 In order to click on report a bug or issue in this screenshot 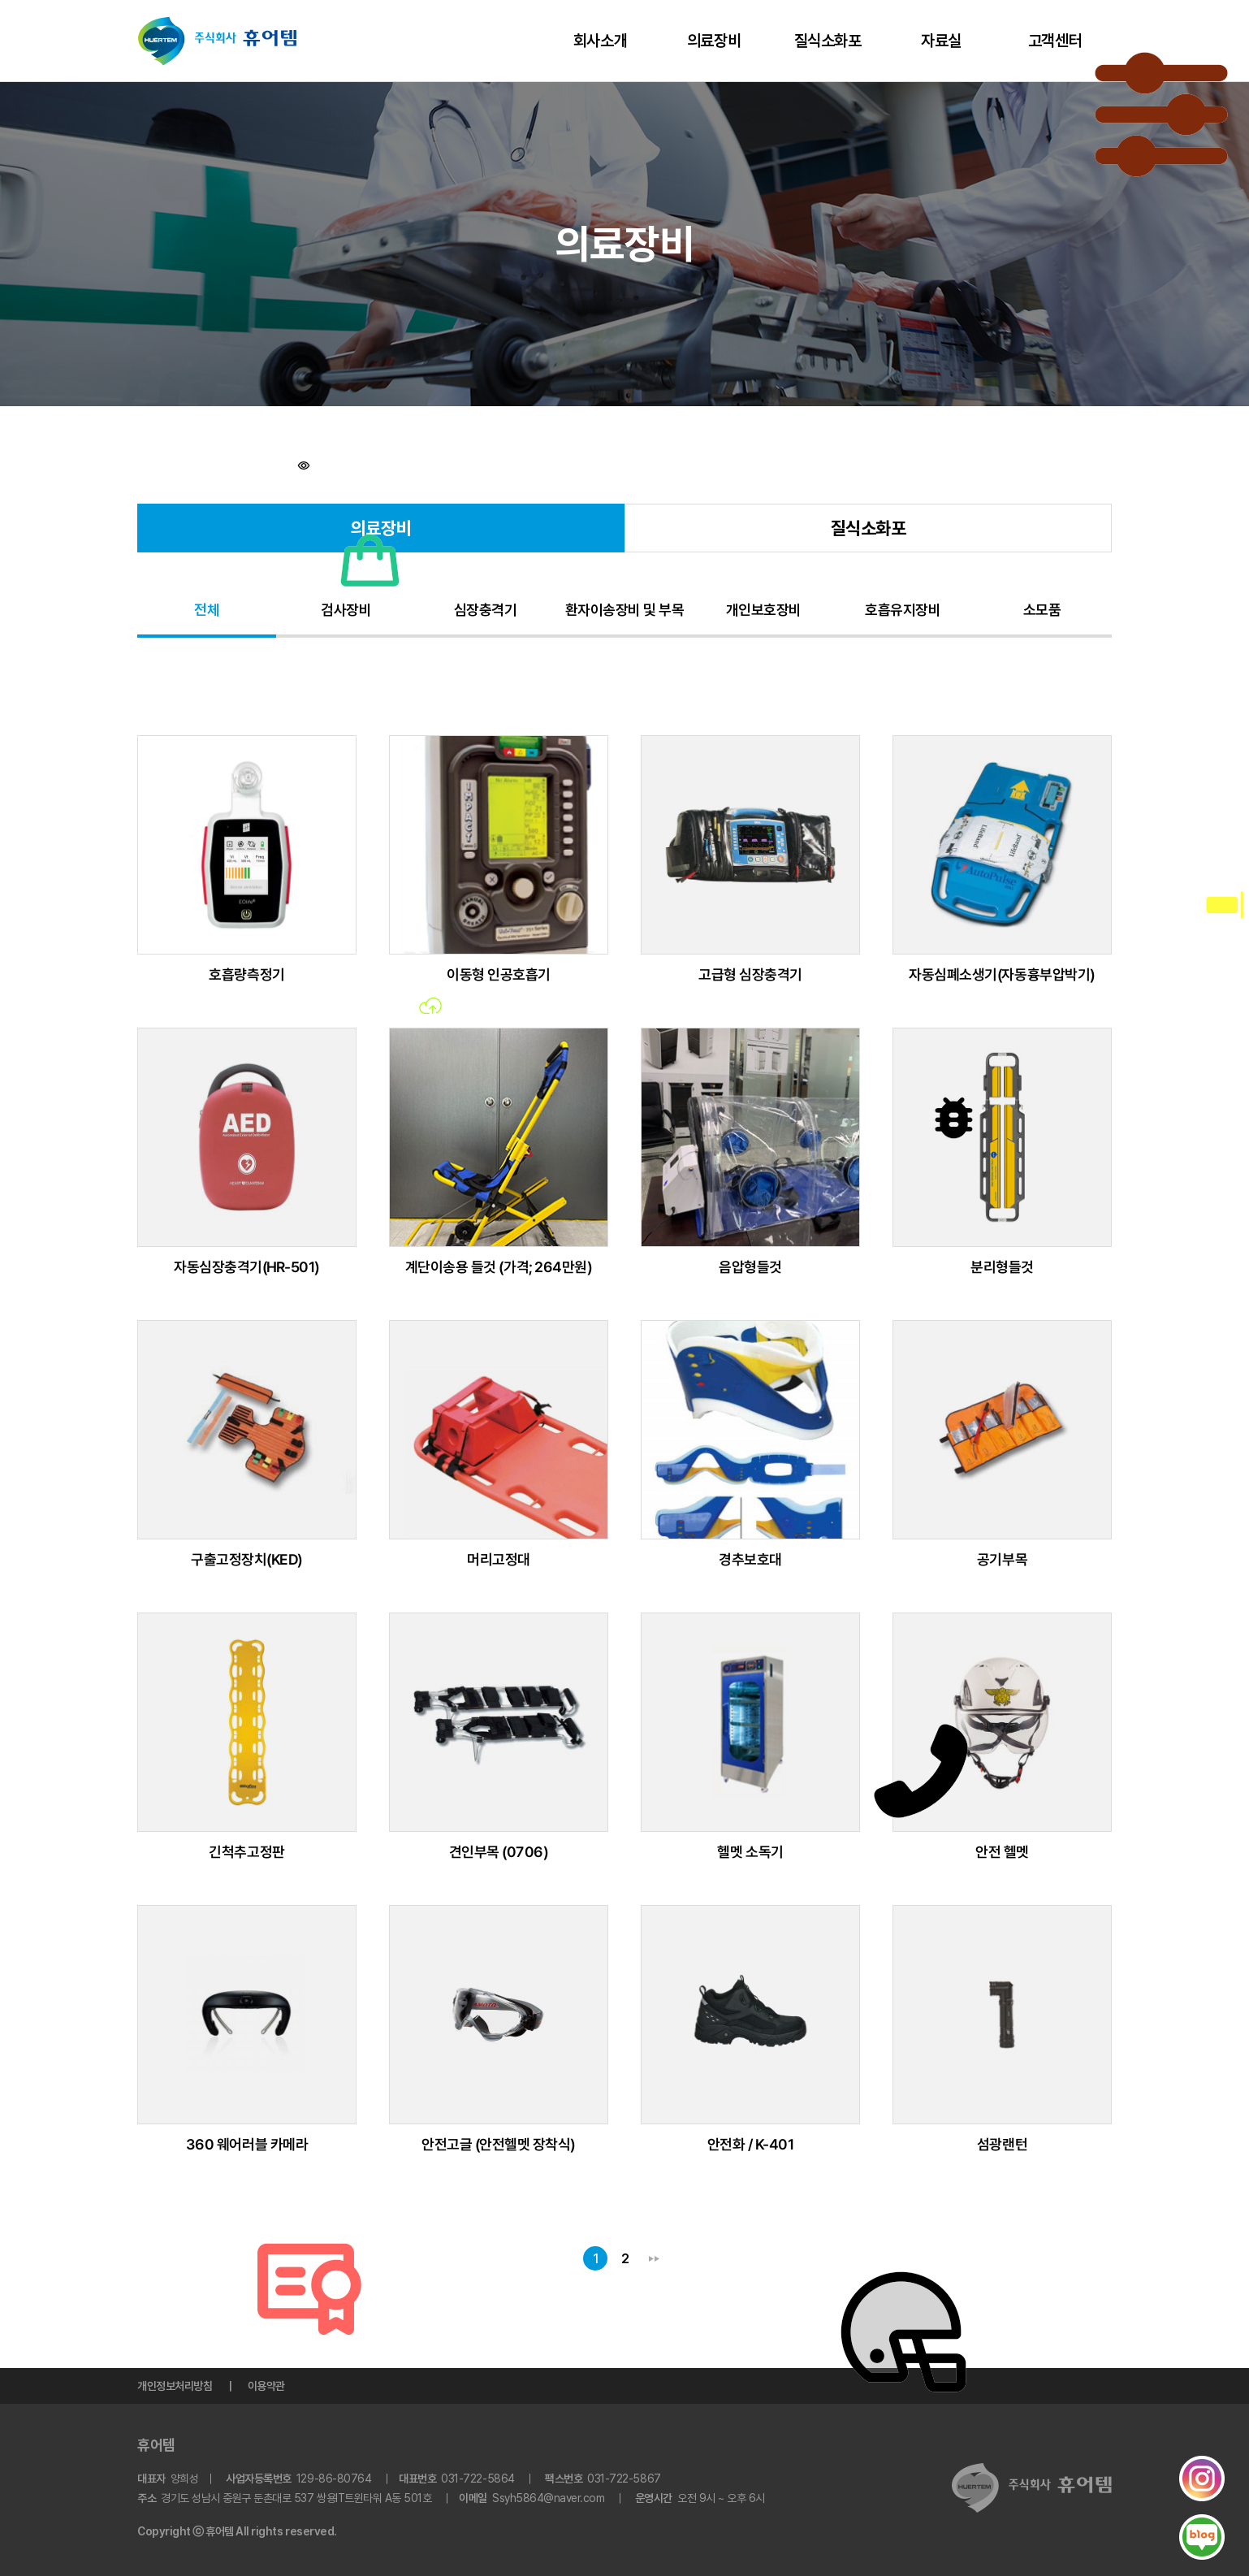, I will do `click(953, 1117)`.